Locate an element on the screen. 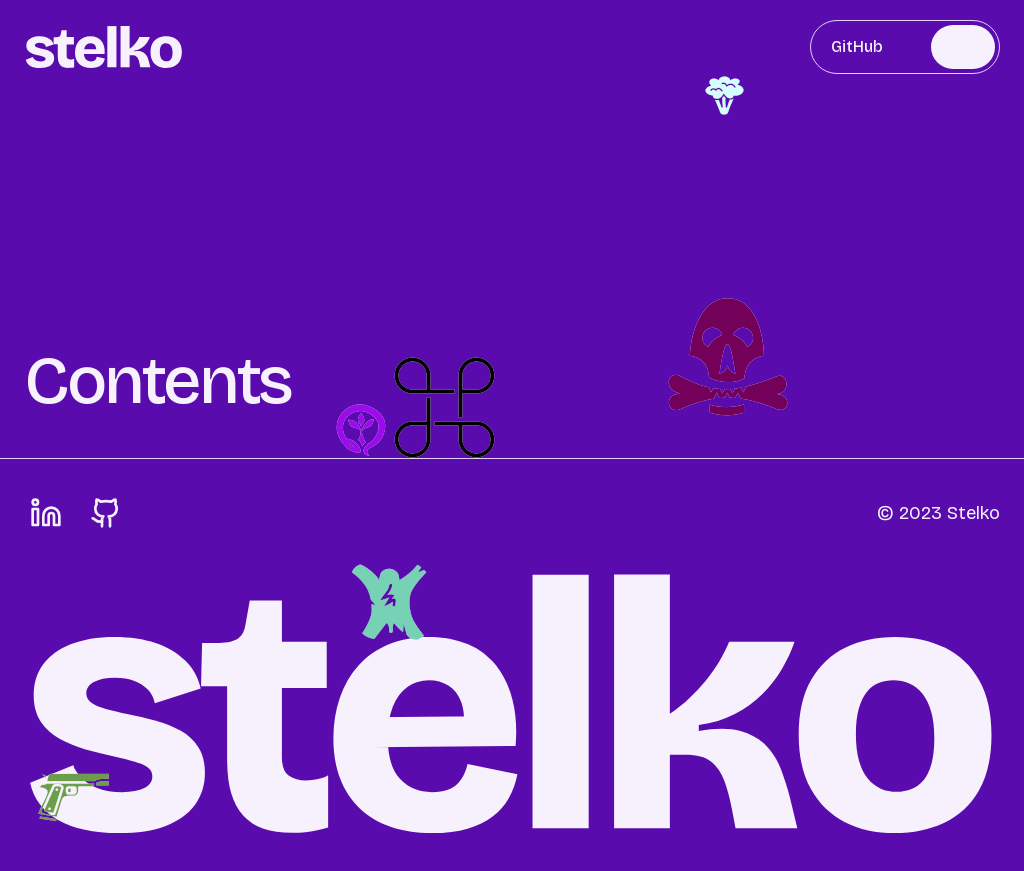  browse plants and animals category is located at coordinates (361, 430).